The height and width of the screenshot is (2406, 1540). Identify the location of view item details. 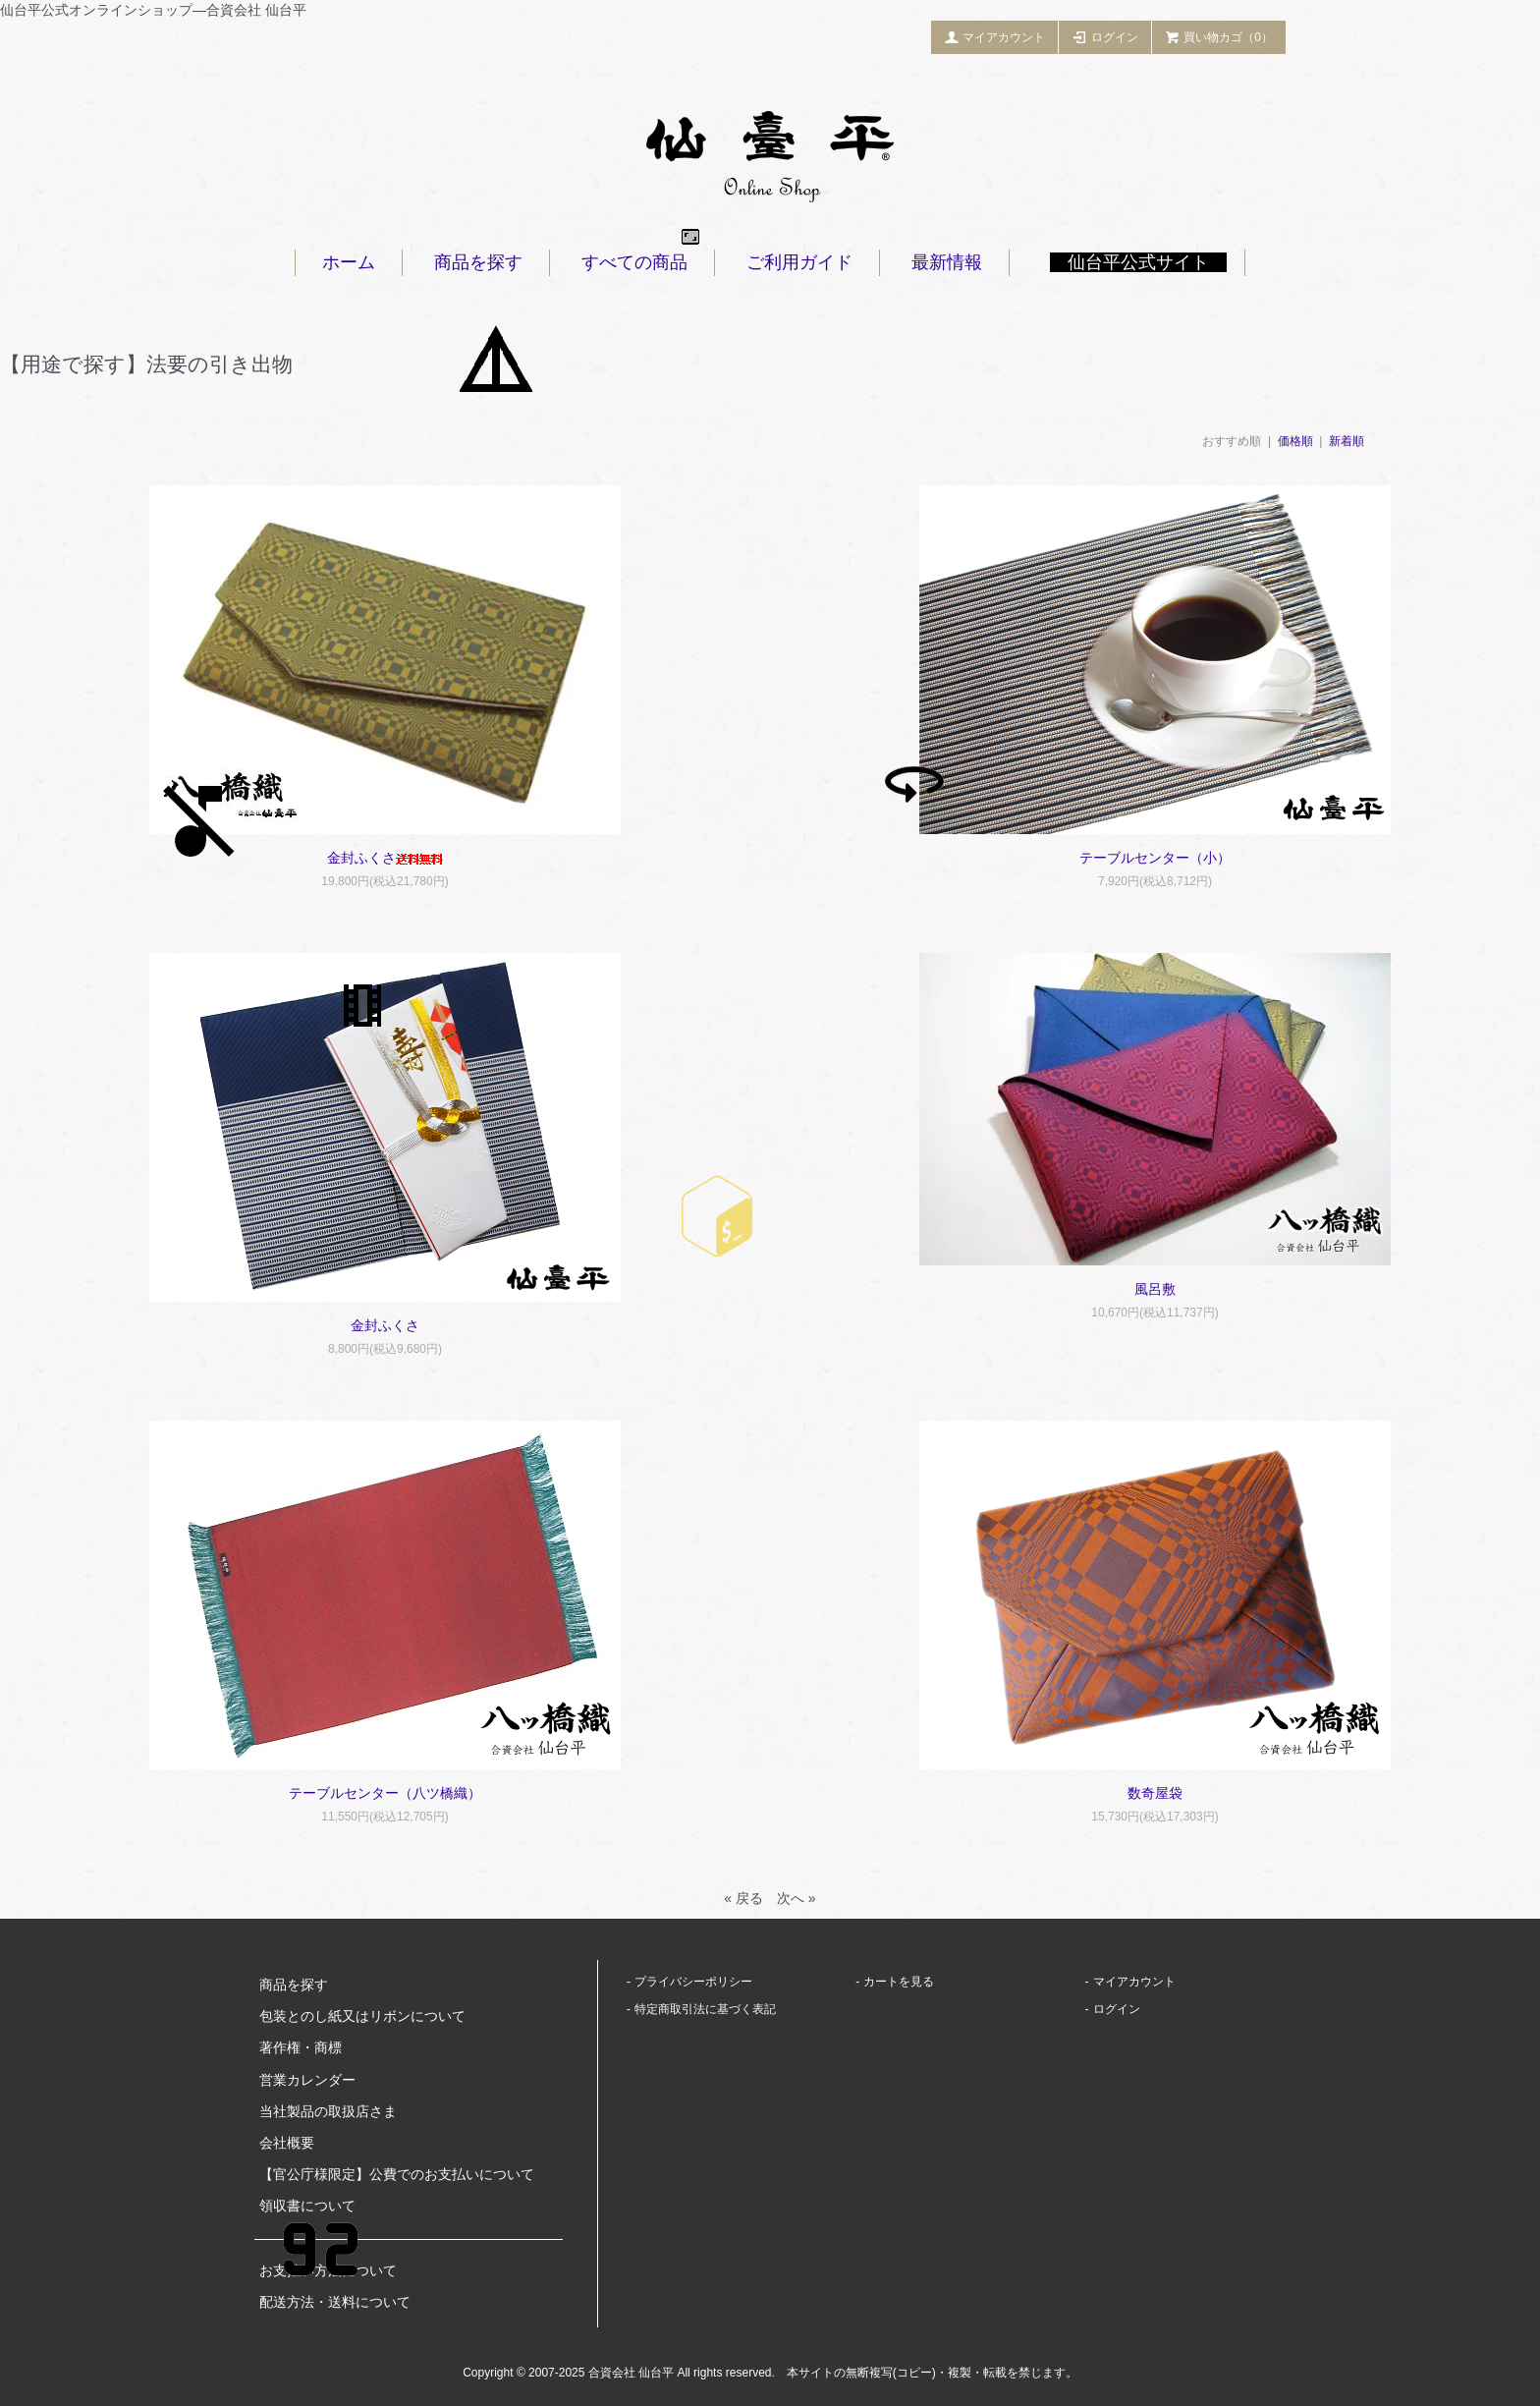
(496, 359).